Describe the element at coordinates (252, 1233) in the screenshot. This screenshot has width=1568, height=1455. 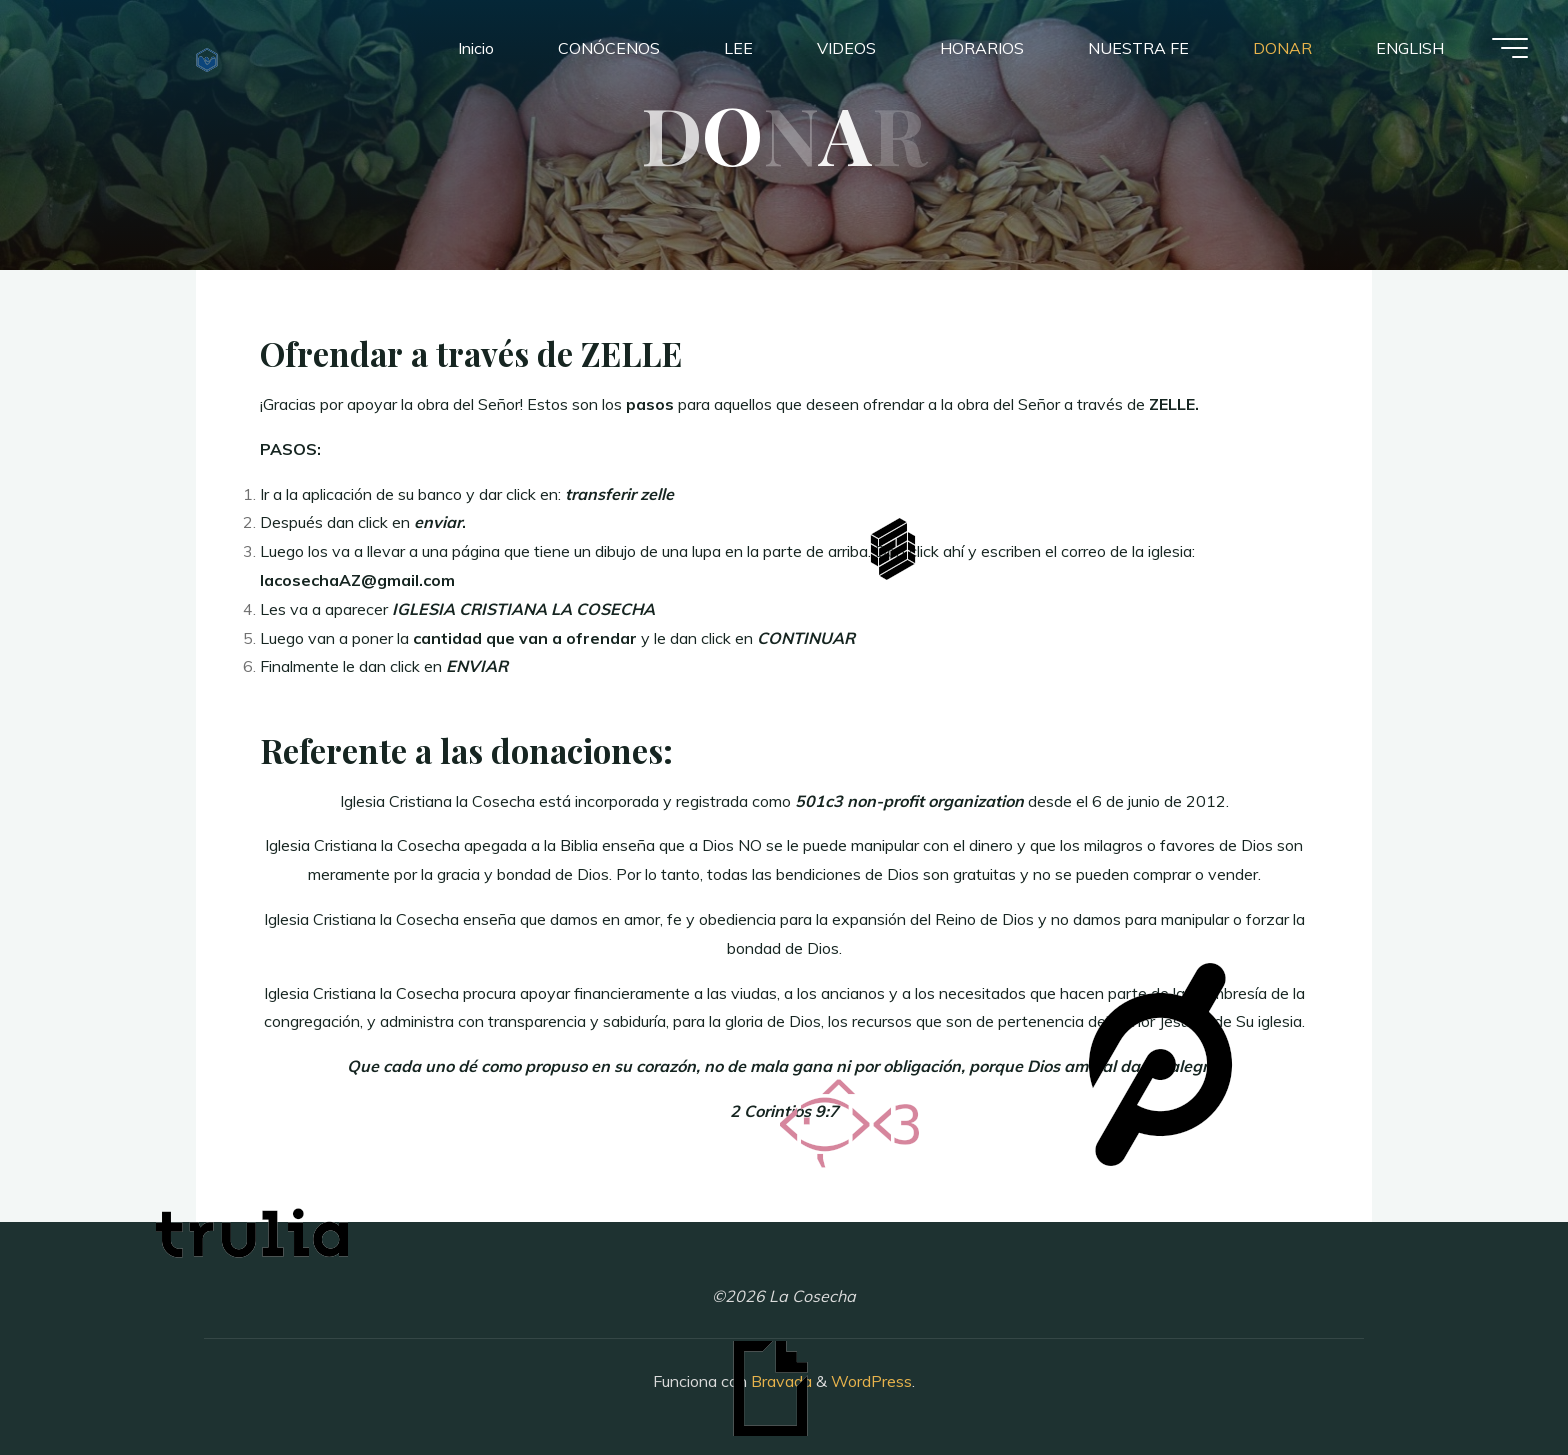
I see `open the Trulia real estate app` at that location.